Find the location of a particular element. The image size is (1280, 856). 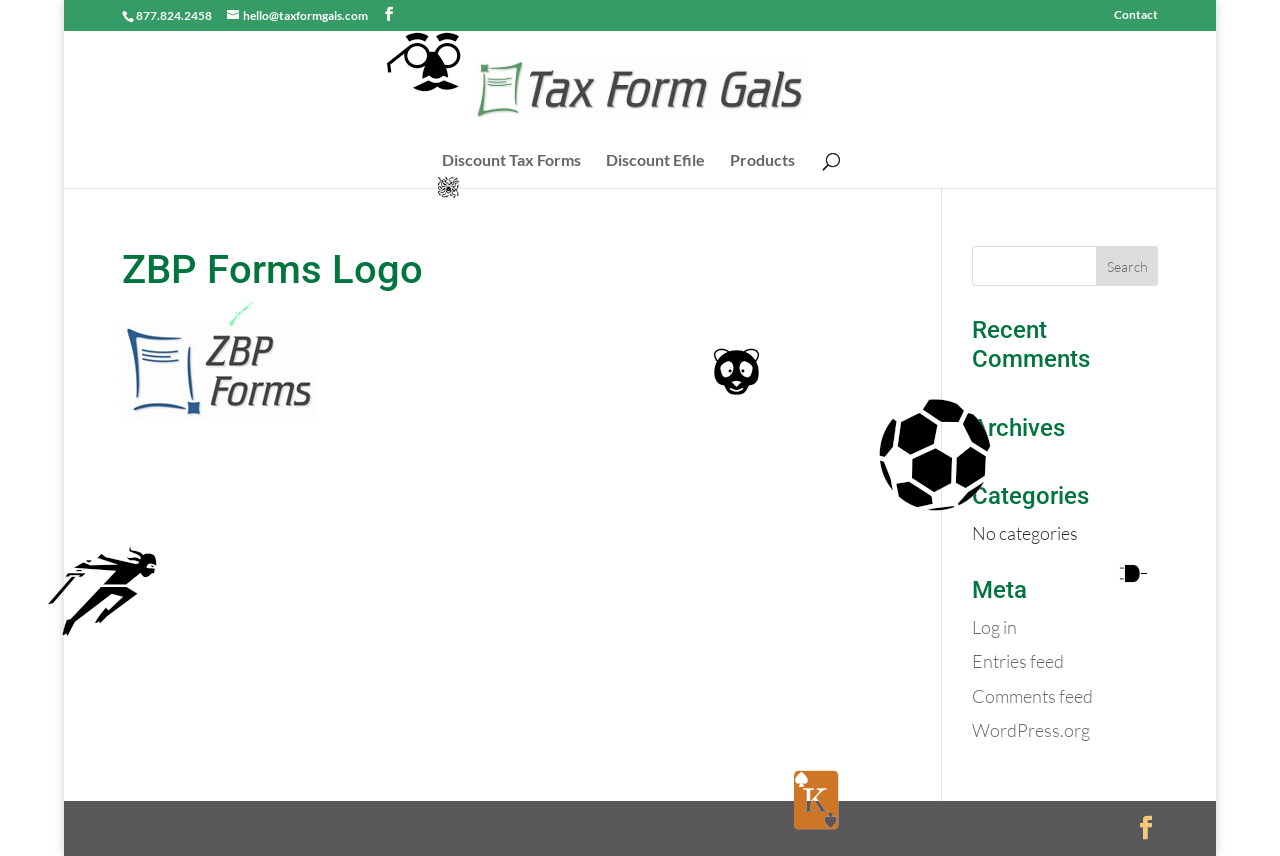

represents an AND logic gate in a circuit diagram is located at coordinates (1133, 573).